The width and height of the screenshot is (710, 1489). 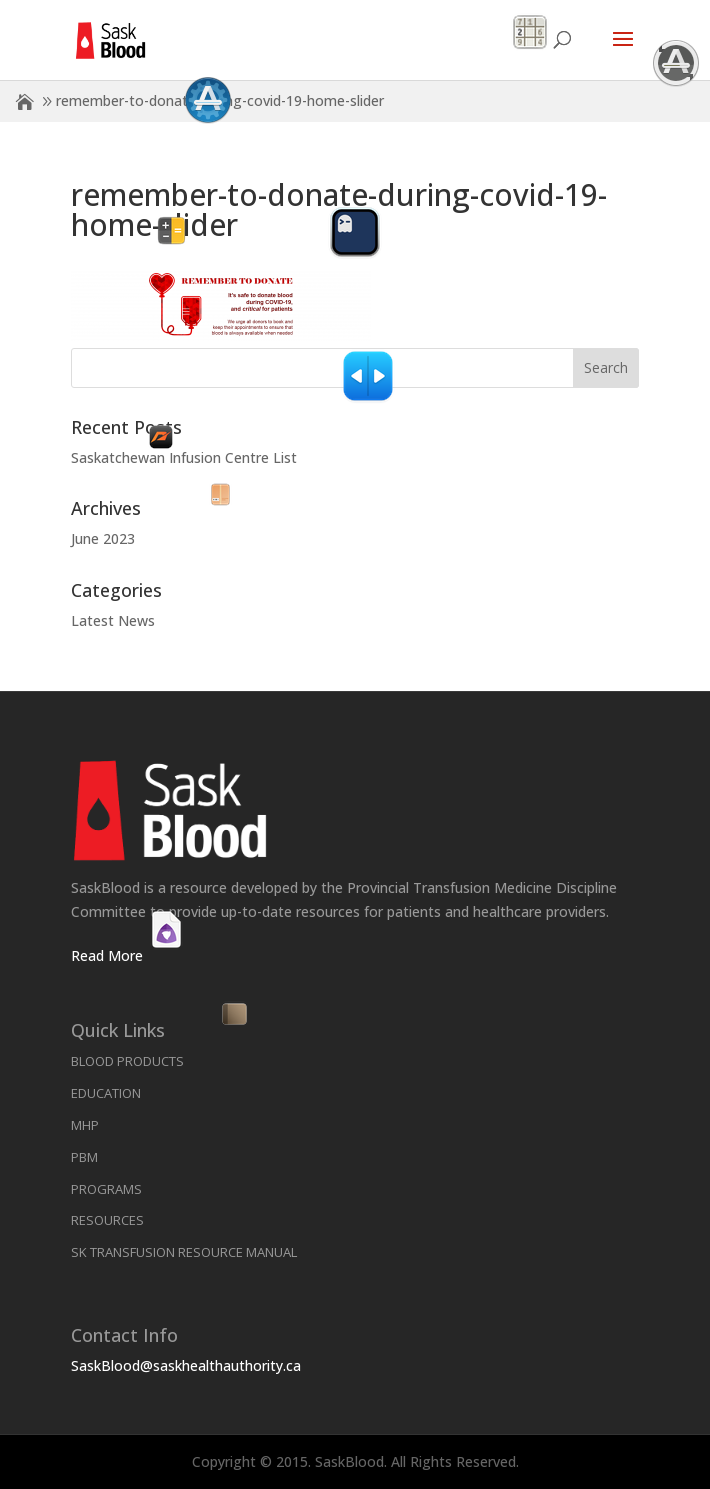 I want to click on xfce panel separator settings, so click(x=368, y=376).